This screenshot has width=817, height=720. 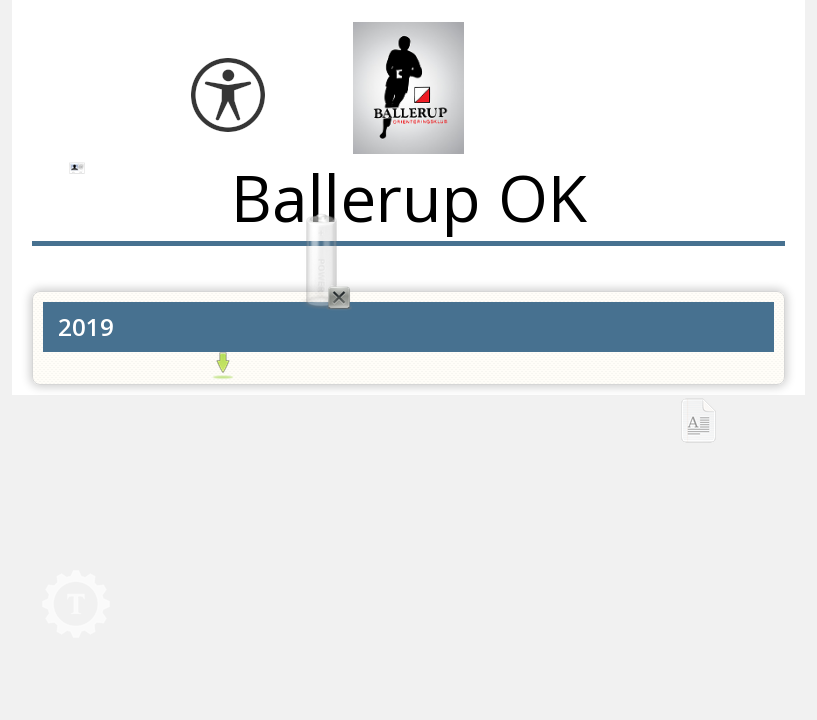 What do you see at coordinates (228, 95) in the screenshot?
I see `access accessibility settings` at bounding box center [228, 95].